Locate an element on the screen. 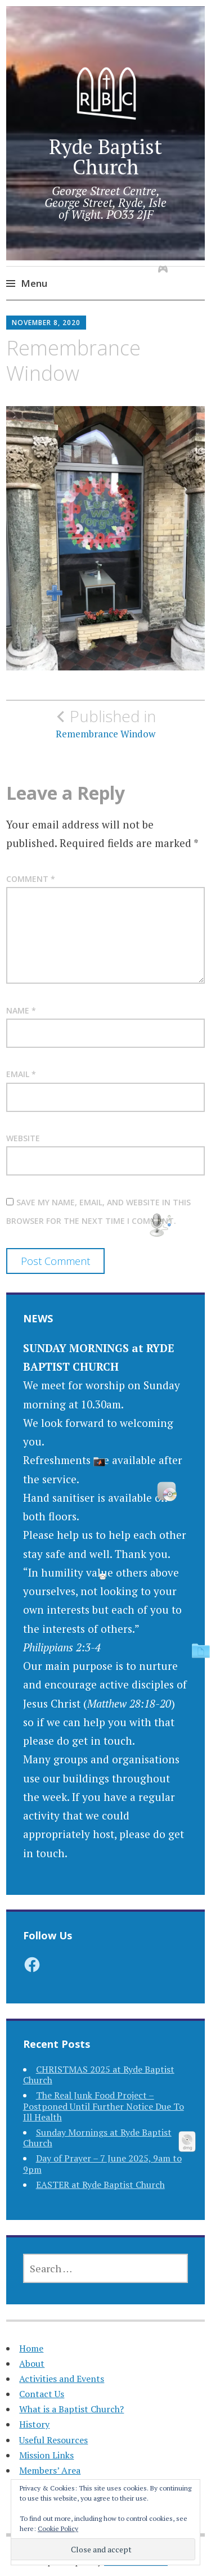 The height and width of the screenshot is (2576, 211). open games or gaming applications is located at coordinates (163, 269).